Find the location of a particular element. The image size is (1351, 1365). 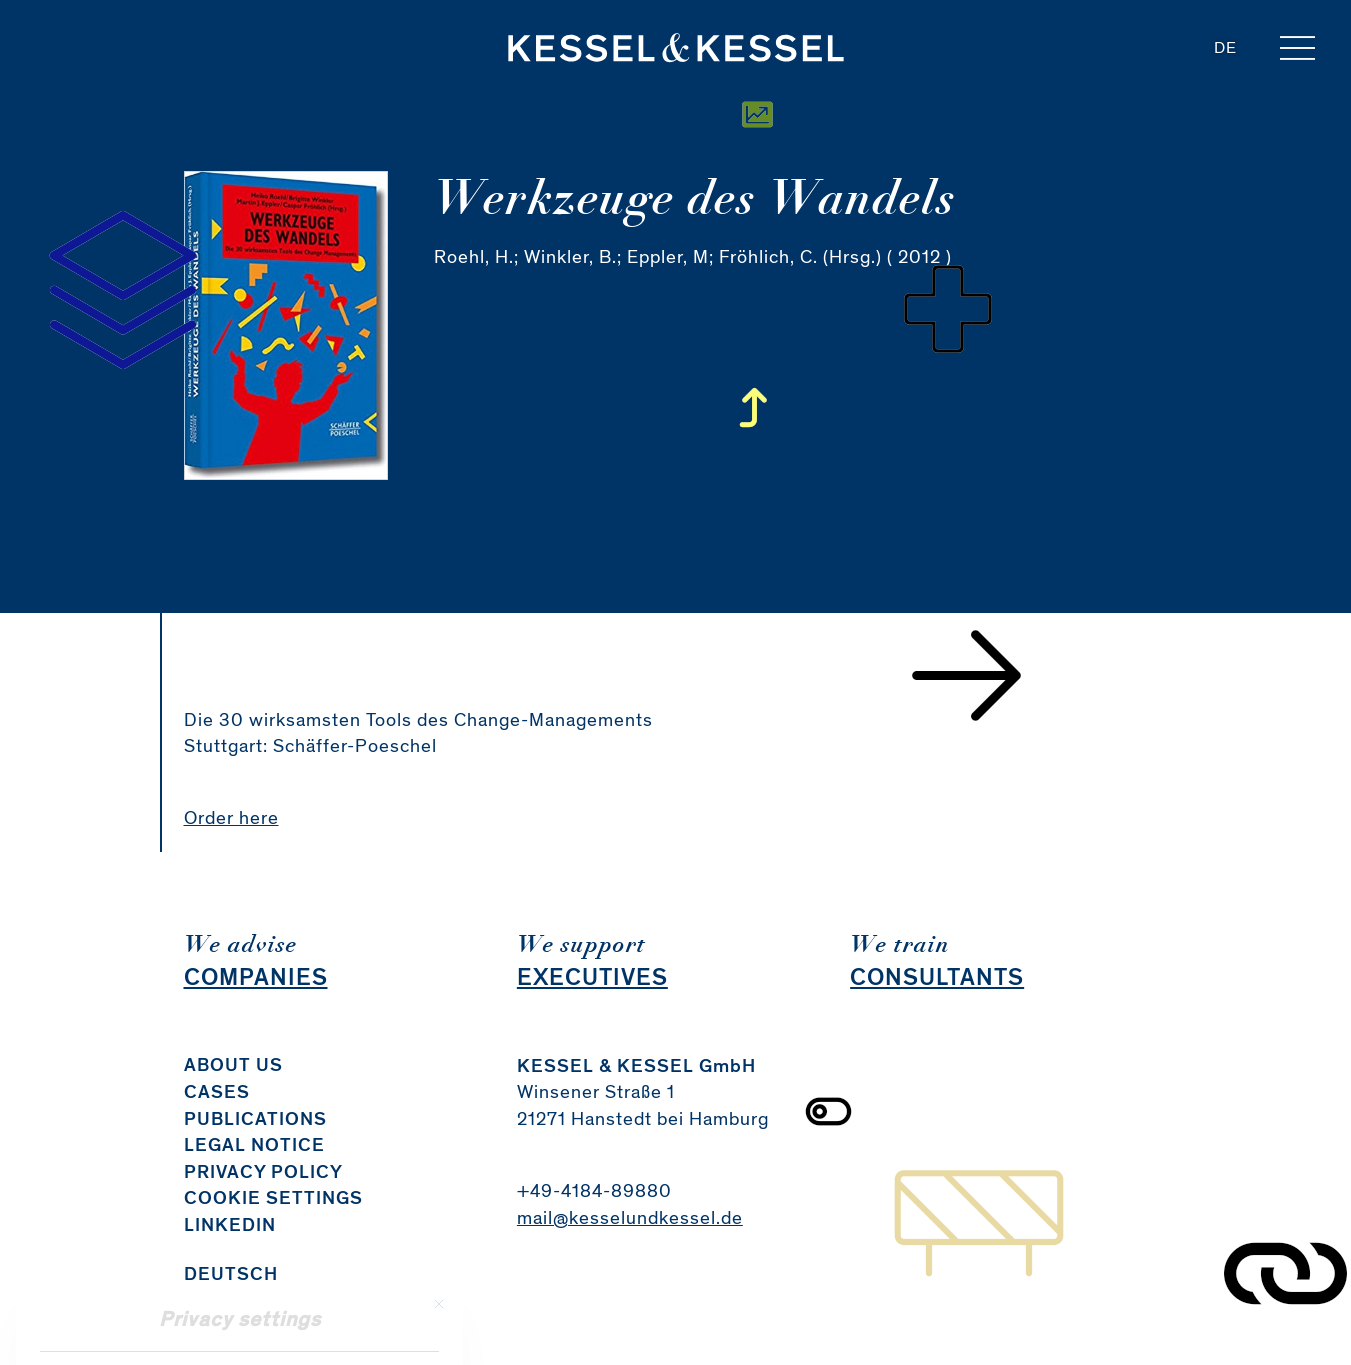

view layers or stacked items is located at coordinates (123, 290).